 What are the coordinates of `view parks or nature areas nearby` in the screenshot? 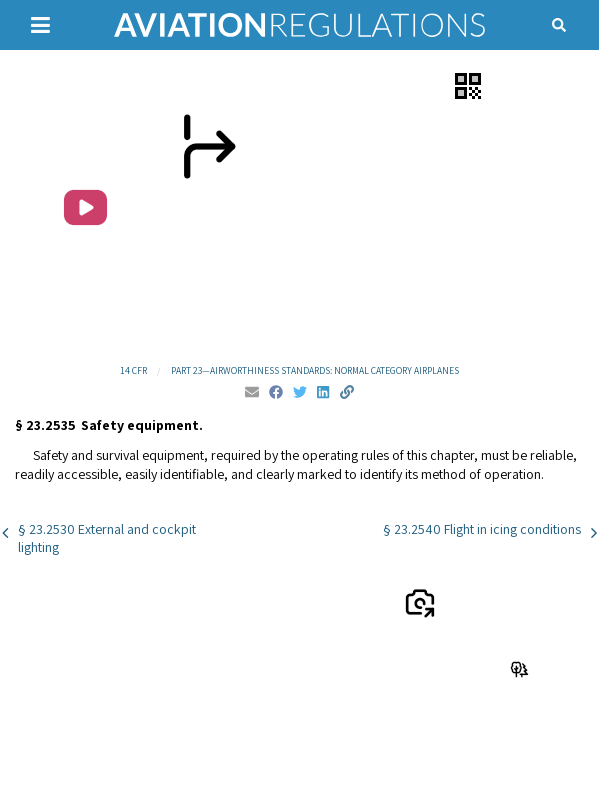 It's located at (519, 669).